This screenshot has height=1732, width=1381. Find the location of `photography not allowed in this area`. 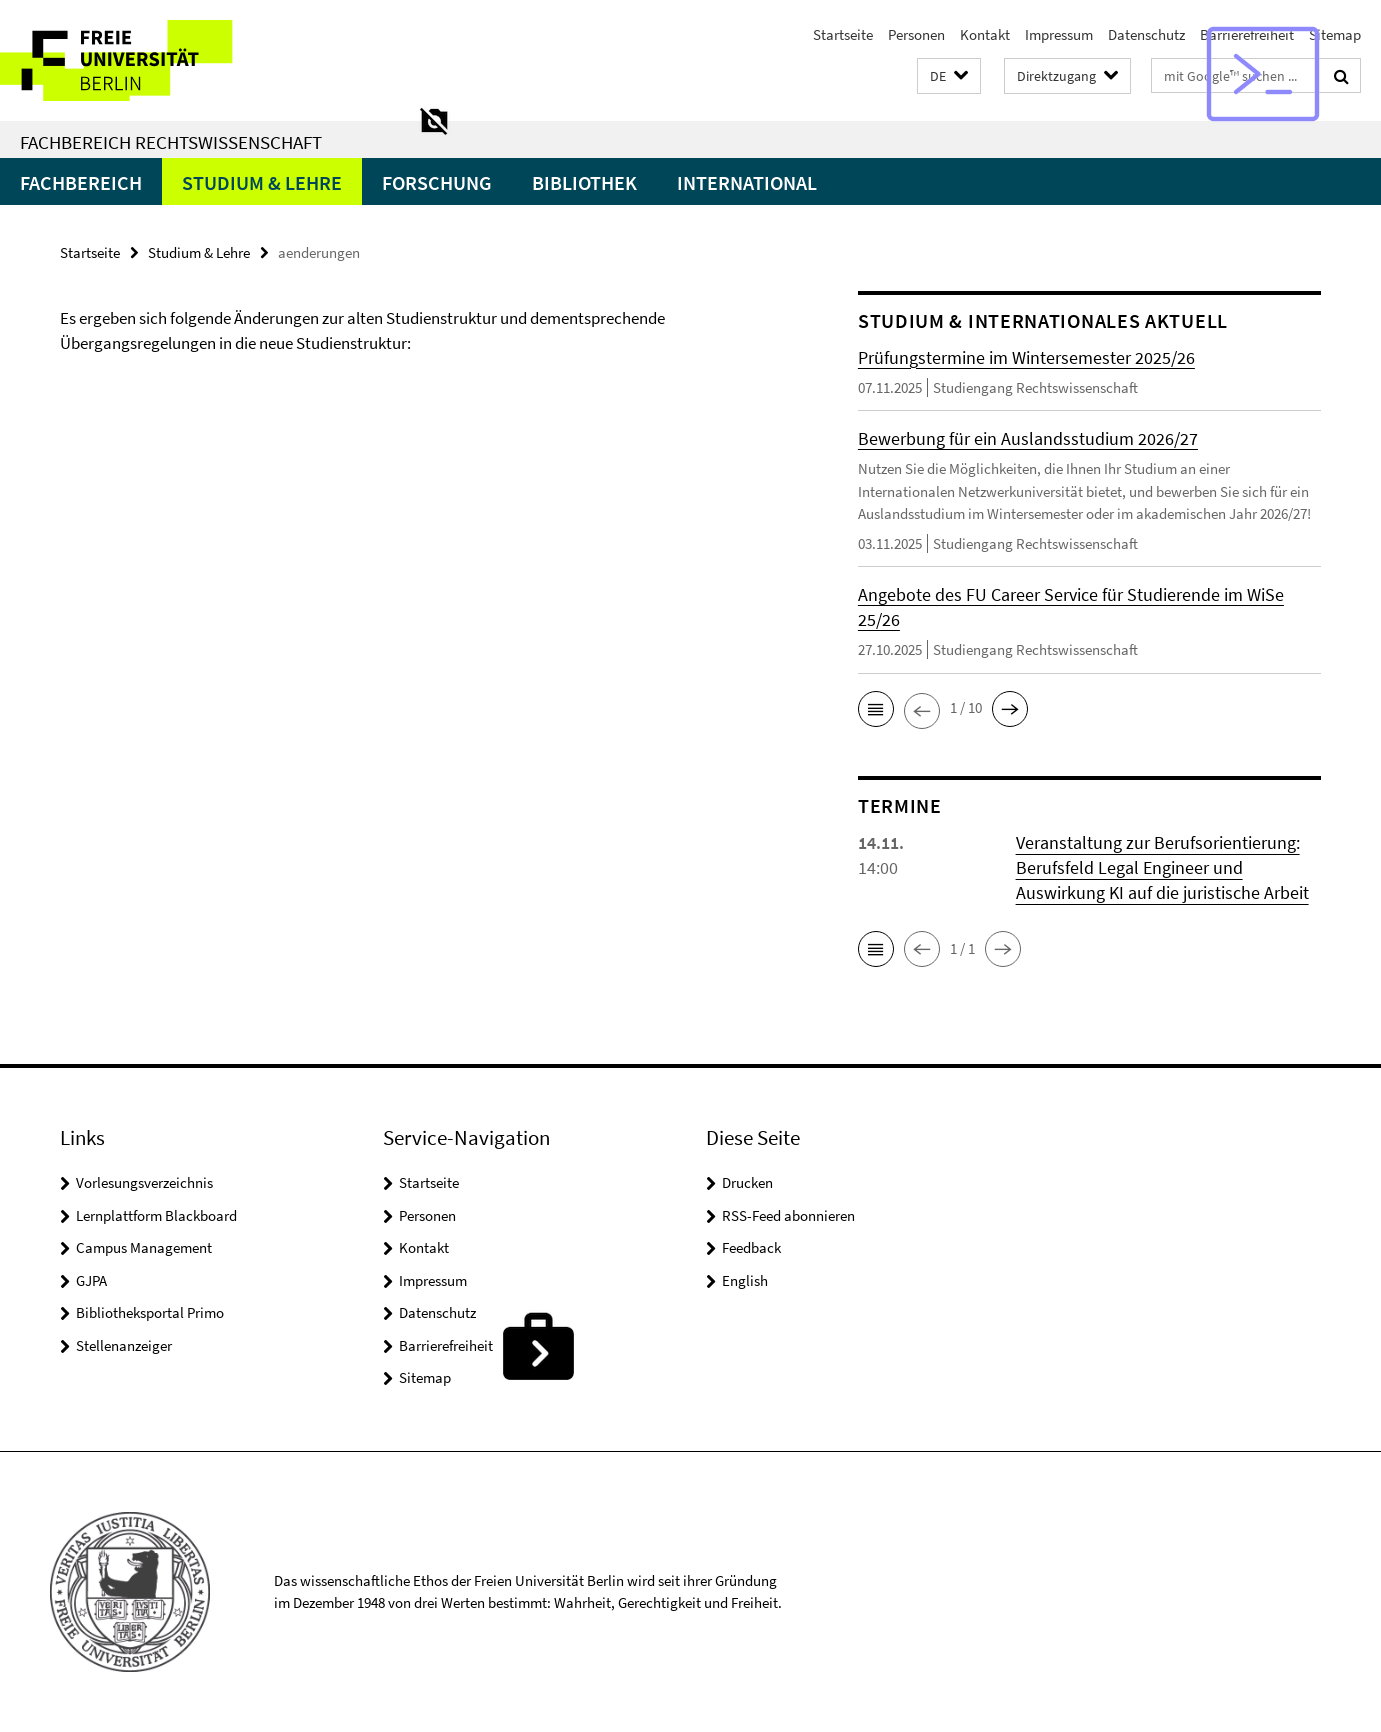

photography not allowed in this area is located at coordinates (434, 120).